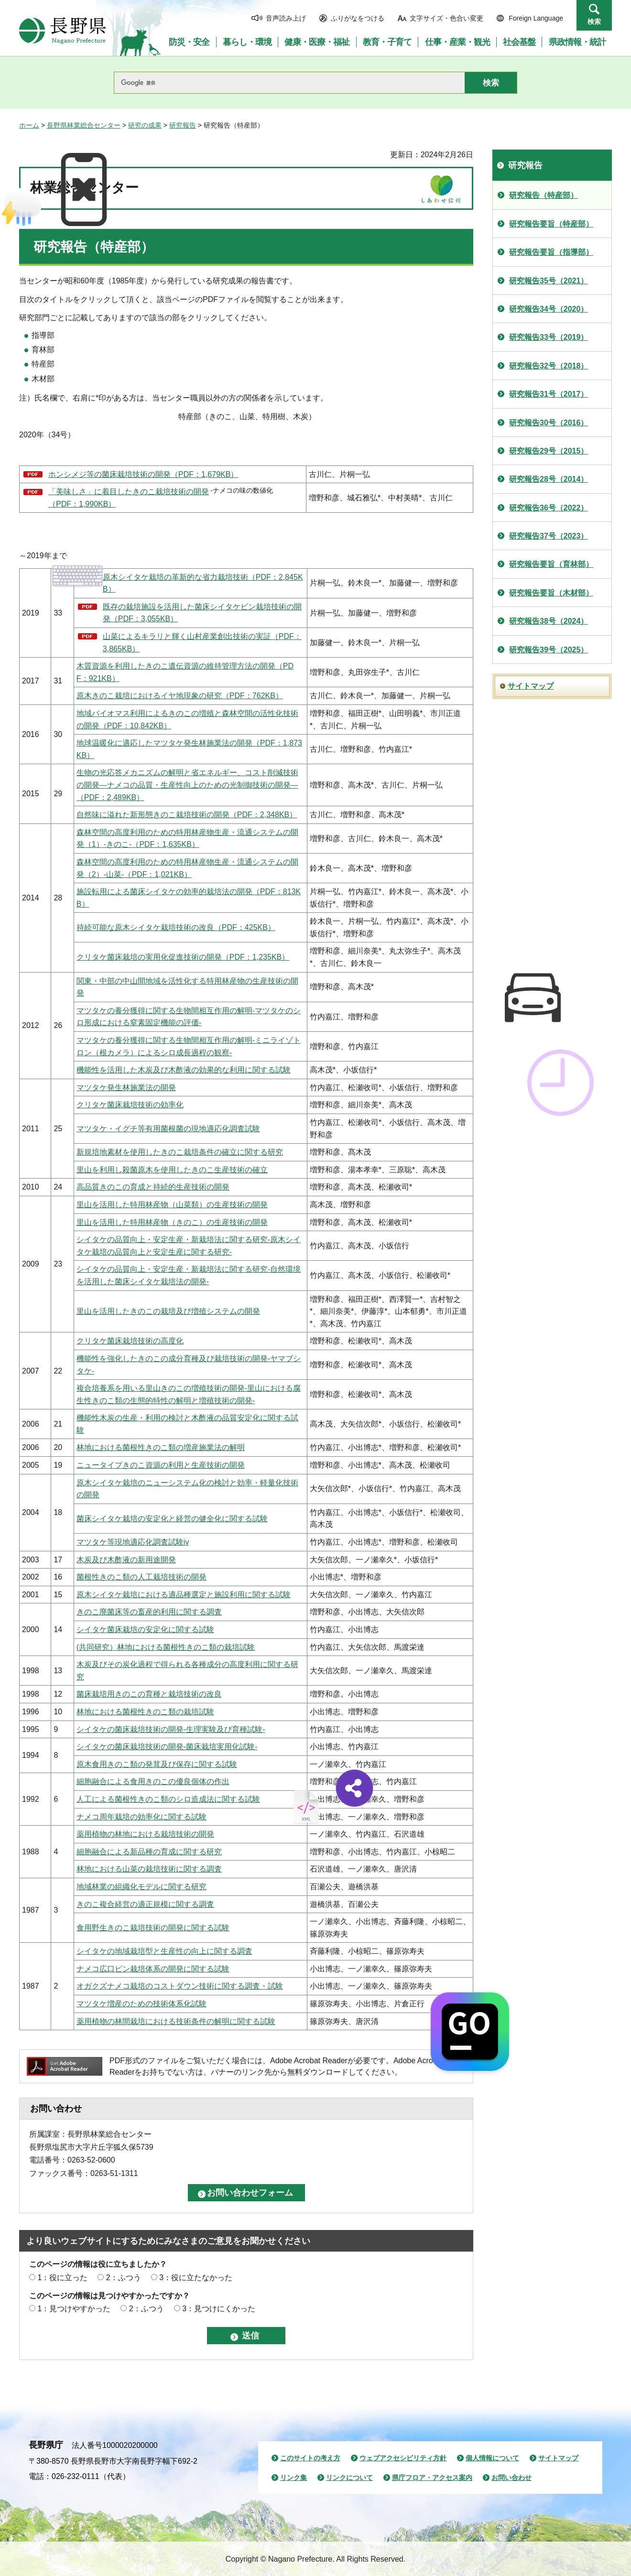 The height and width of the screenshot is (2576, 631). I want to click on view recently used emojis, so click(560, 1082).